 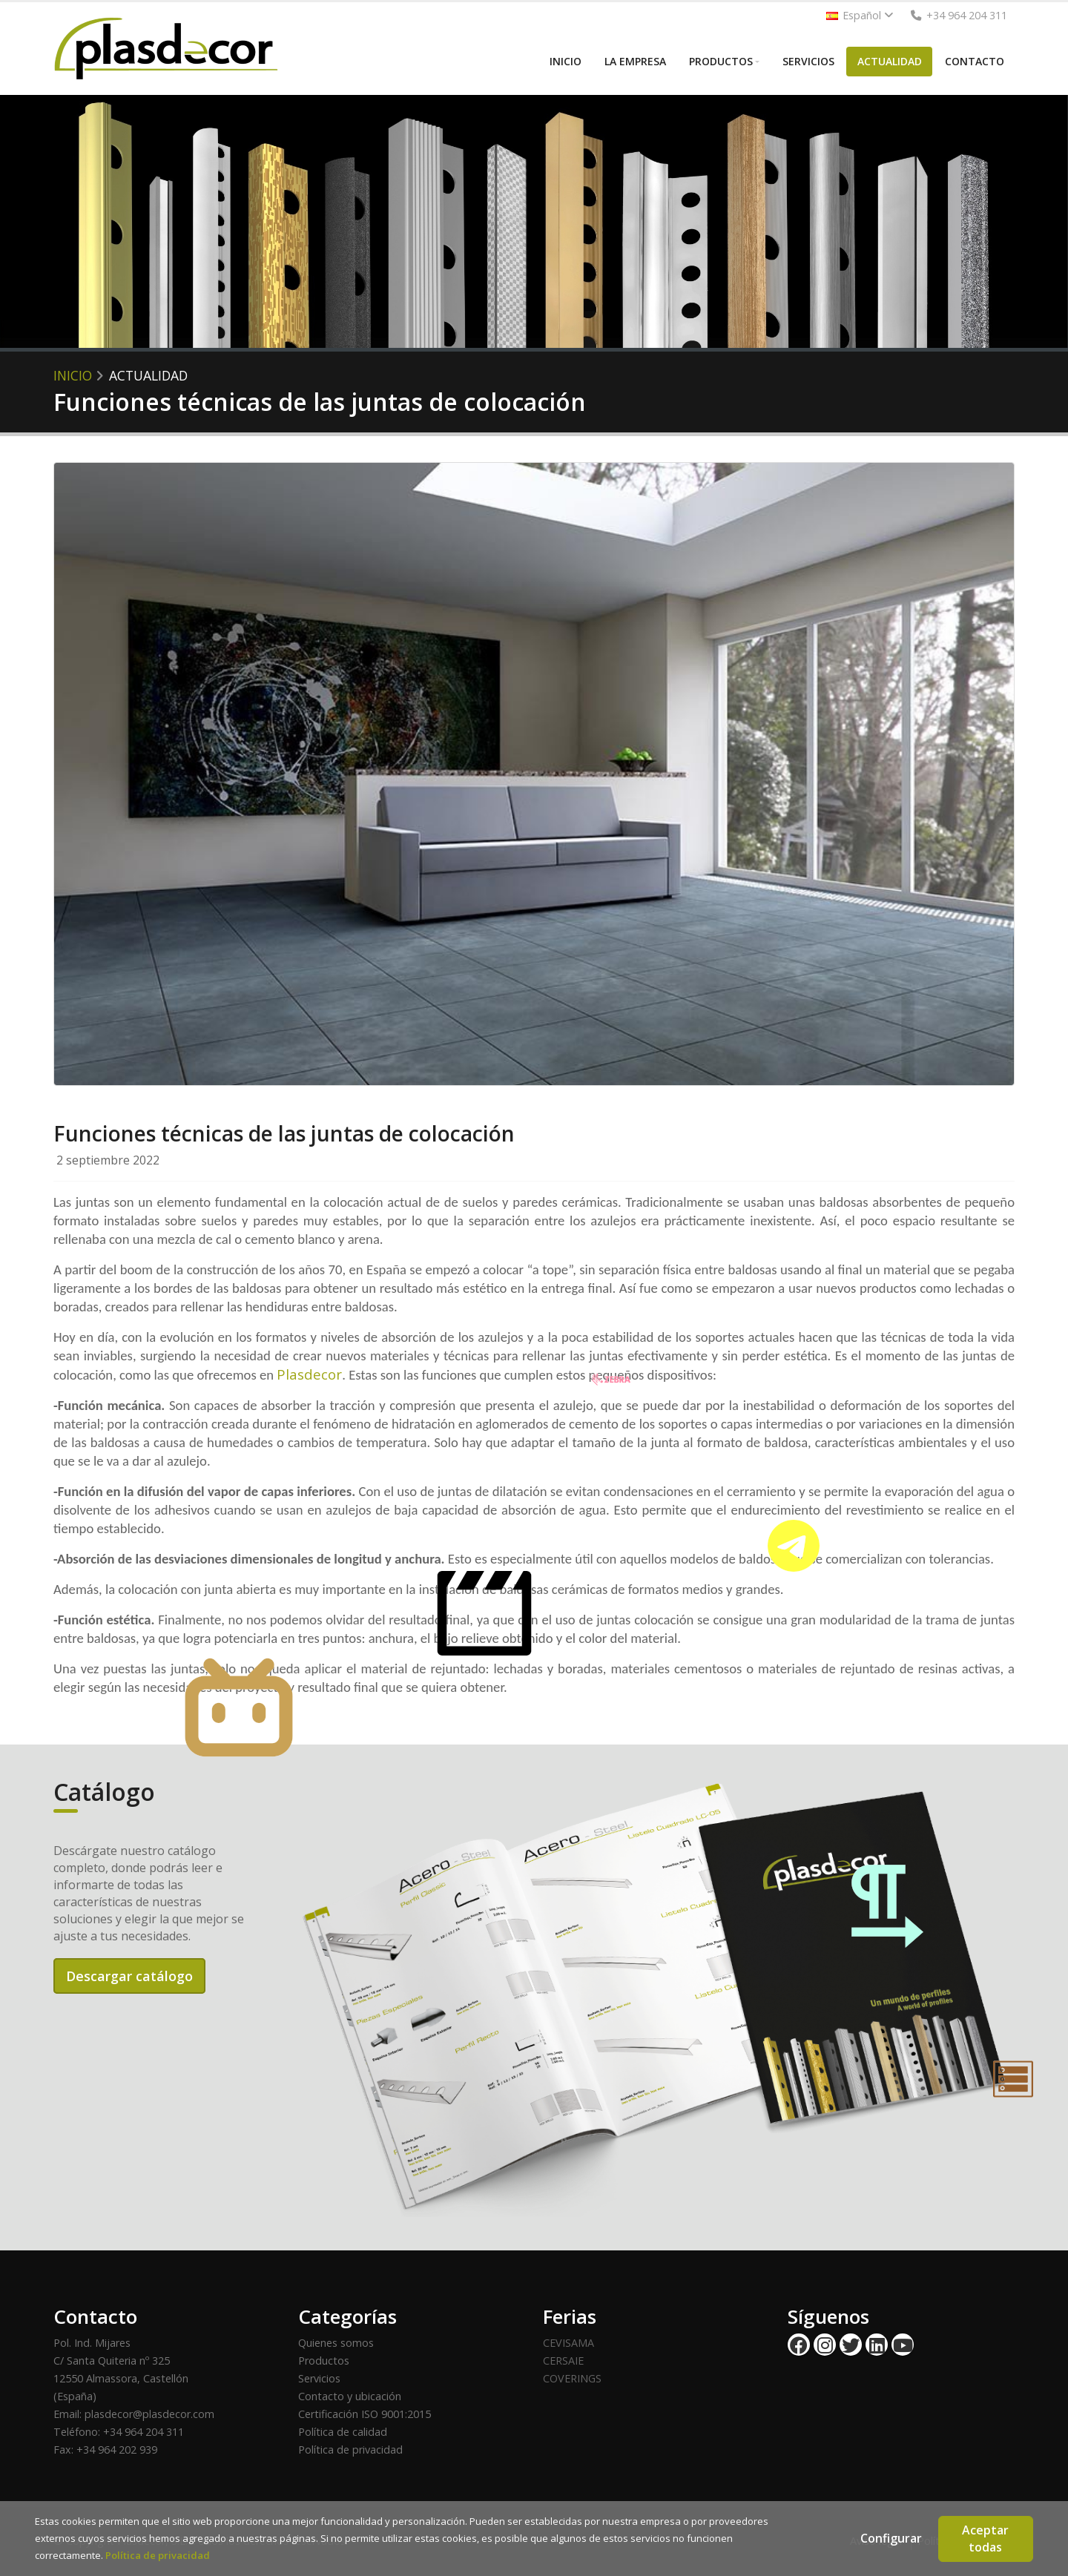 What do you see at coordinates (883, 1905) in the screenshot?
I see `set text direction to left-to-right` at bounding box center [883, 1905].